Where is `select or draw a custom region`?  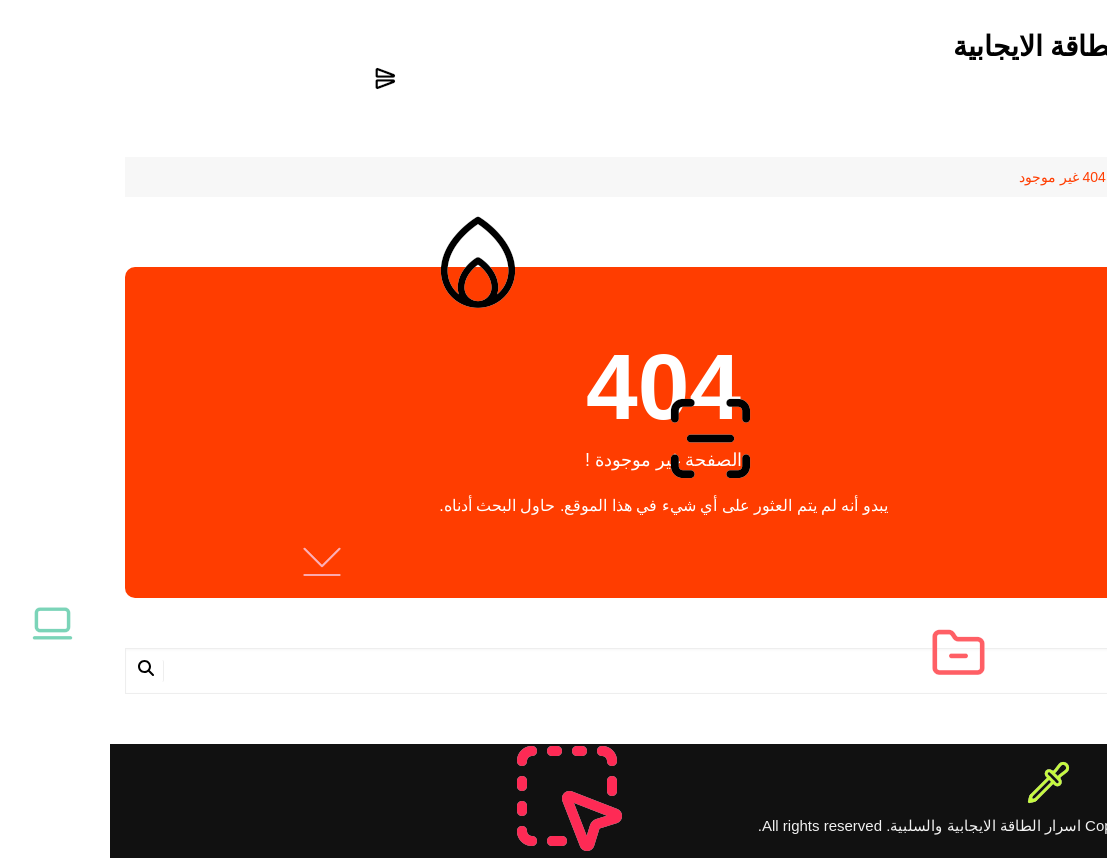 select or draw a custom region is located at coordinates (567, 796).